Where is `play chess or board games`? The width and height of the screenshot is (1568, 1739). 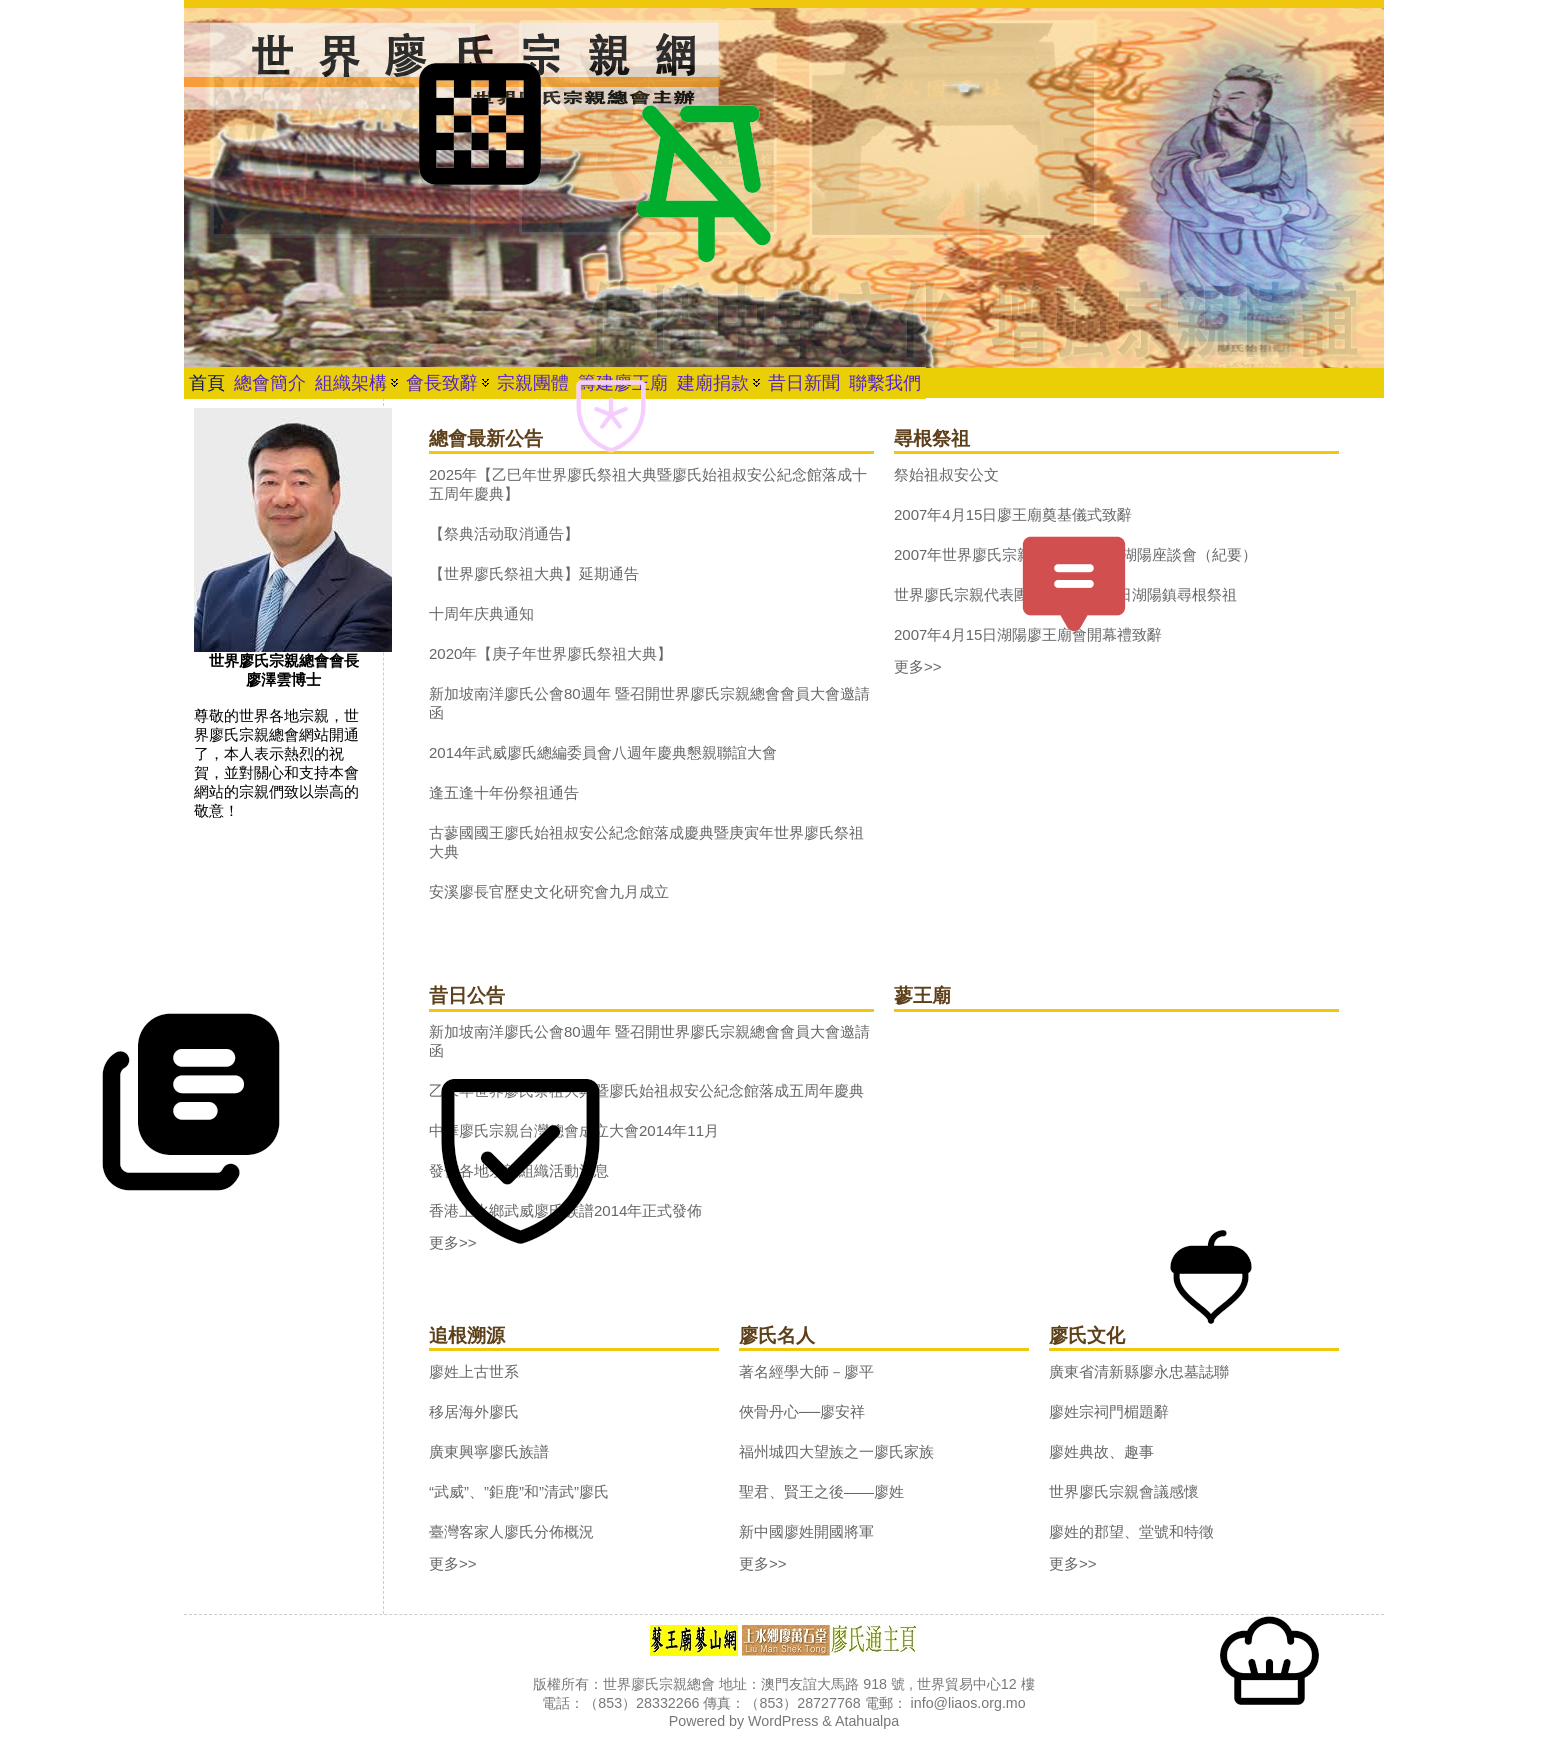
play chess or board games is located at coordinates (480, 124).